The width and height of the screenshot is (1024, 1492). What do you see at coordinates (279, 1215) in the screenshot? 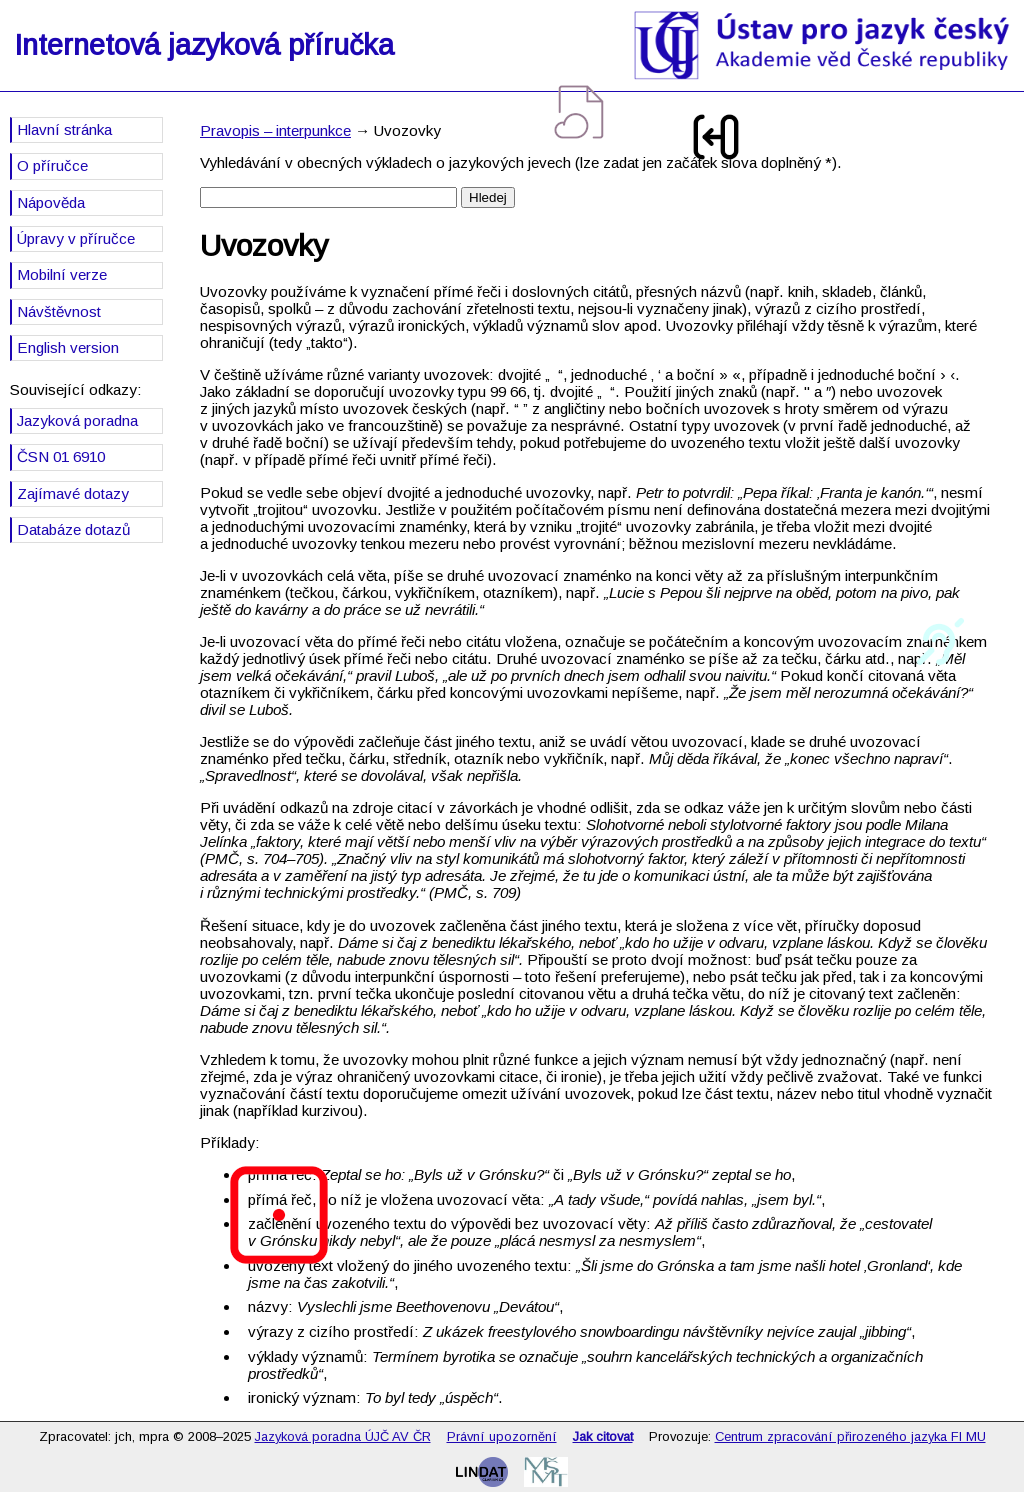
I see `indicates a random selection or dice roll result of one` at bounding box center [279, 1215].